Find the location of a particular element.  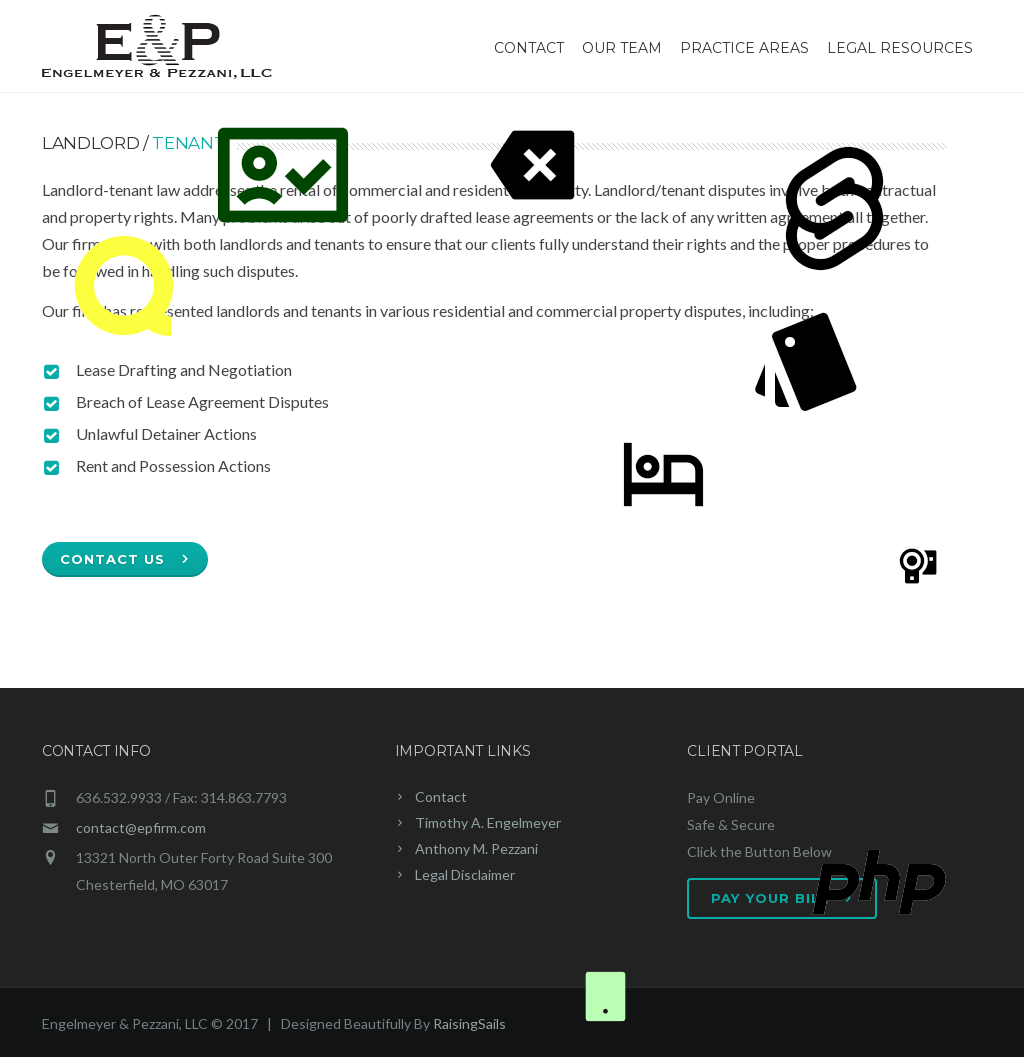

find nearby hotels or accommodations is located at coordinates (663, 474).